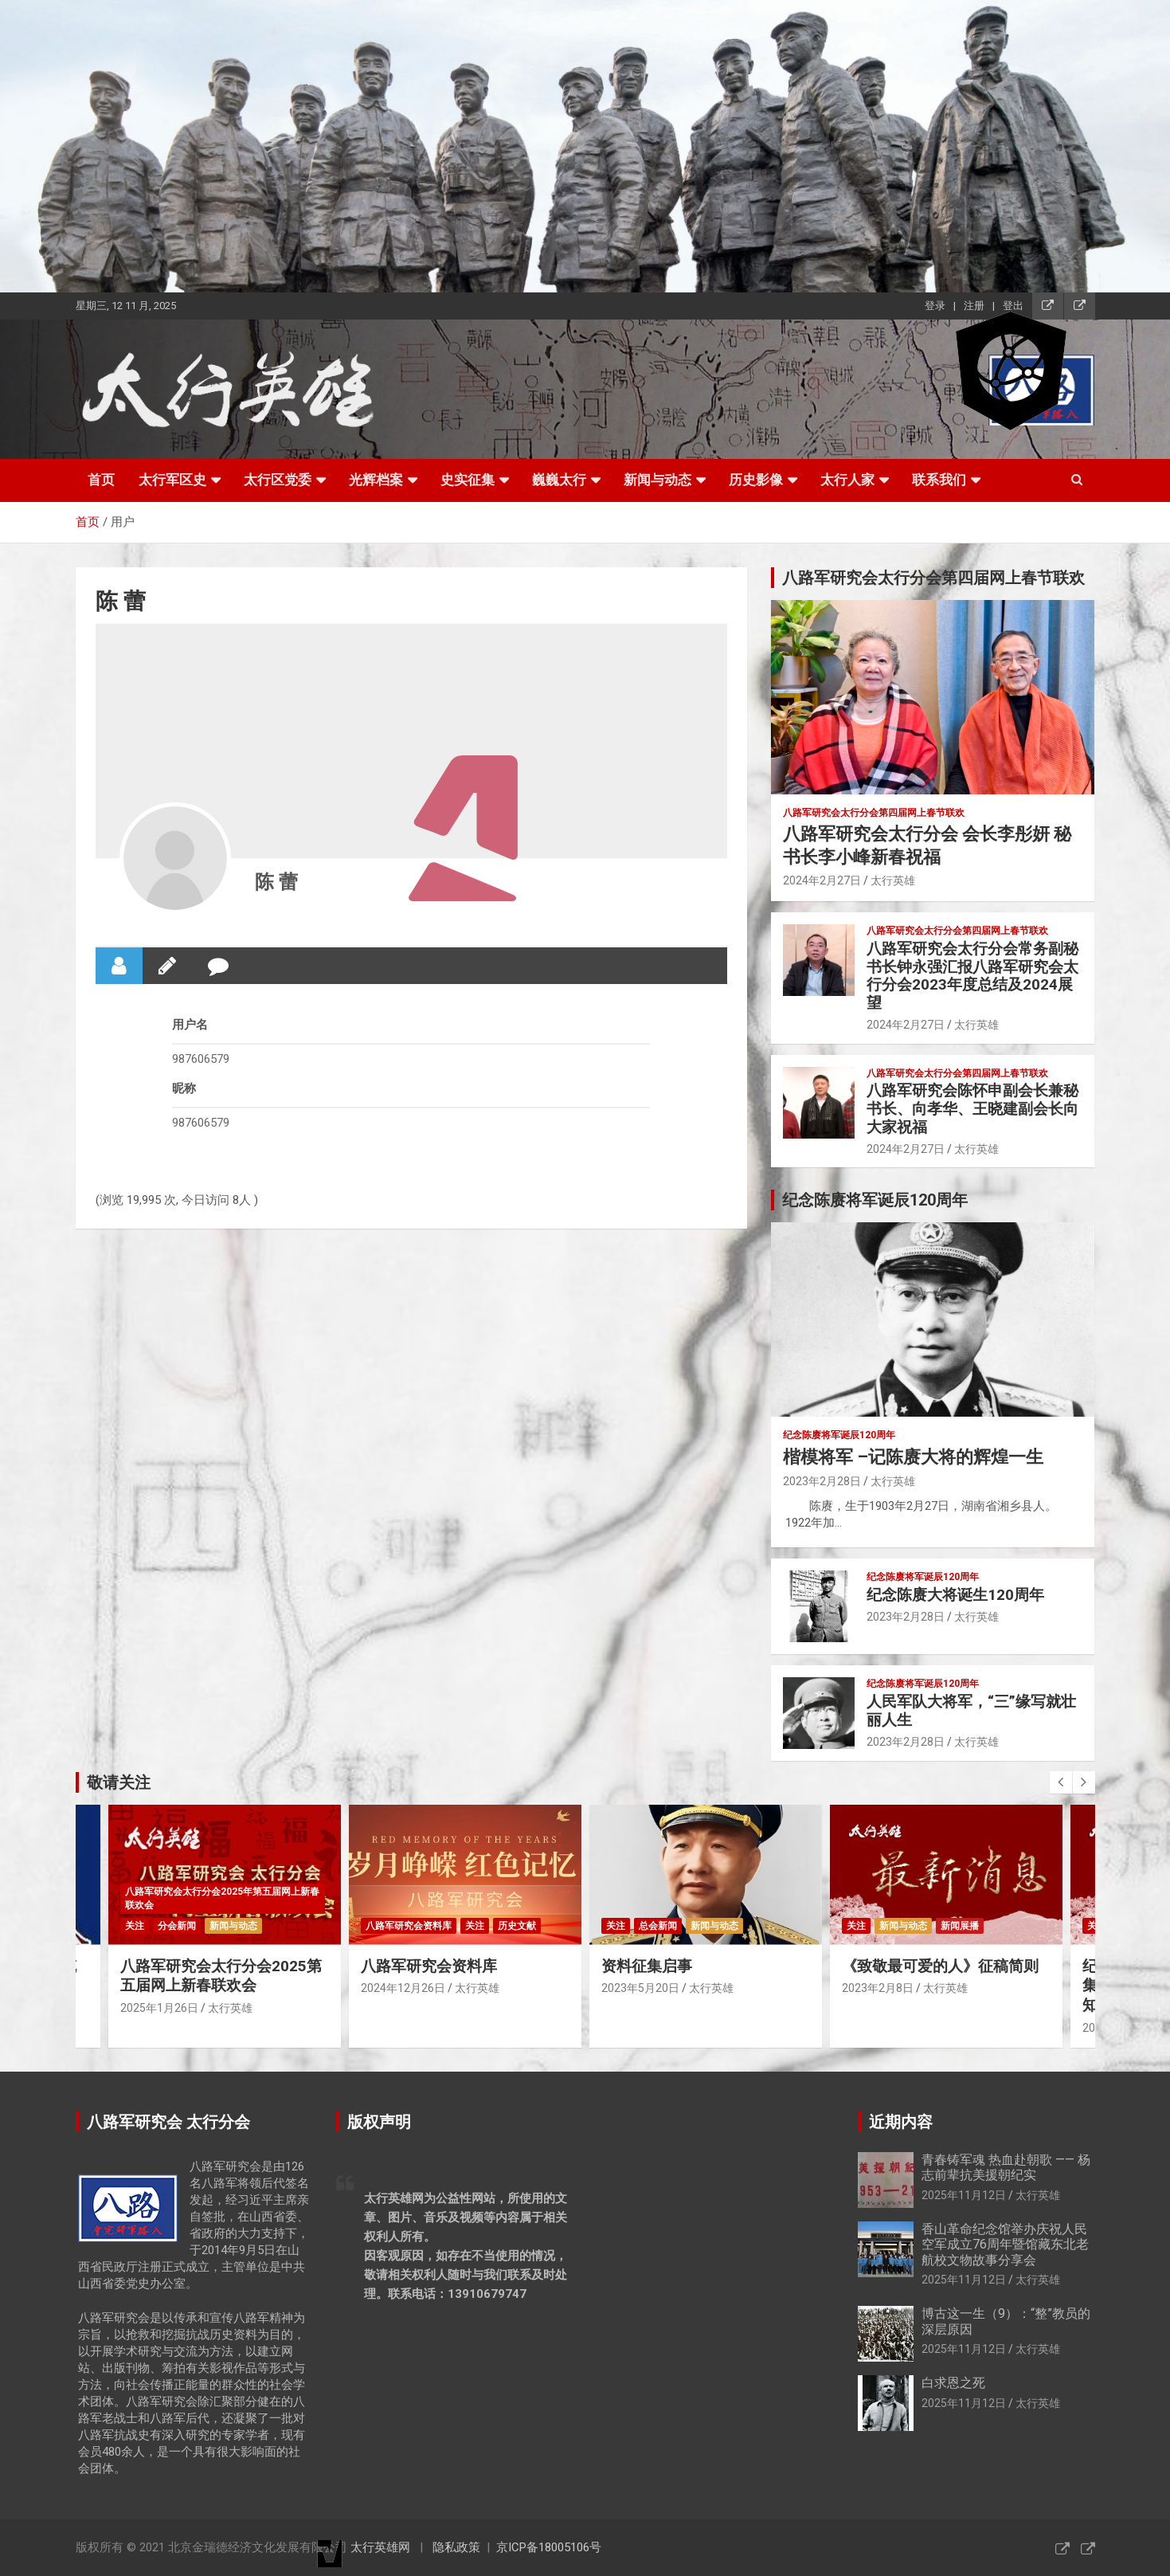 This screenshot has width=1170, height=2576. What do you see at coordinates (463, 828) in the screenshot?
I see `visit gsmarena website for phone specs and reviews` at bounding box center [463, 828].